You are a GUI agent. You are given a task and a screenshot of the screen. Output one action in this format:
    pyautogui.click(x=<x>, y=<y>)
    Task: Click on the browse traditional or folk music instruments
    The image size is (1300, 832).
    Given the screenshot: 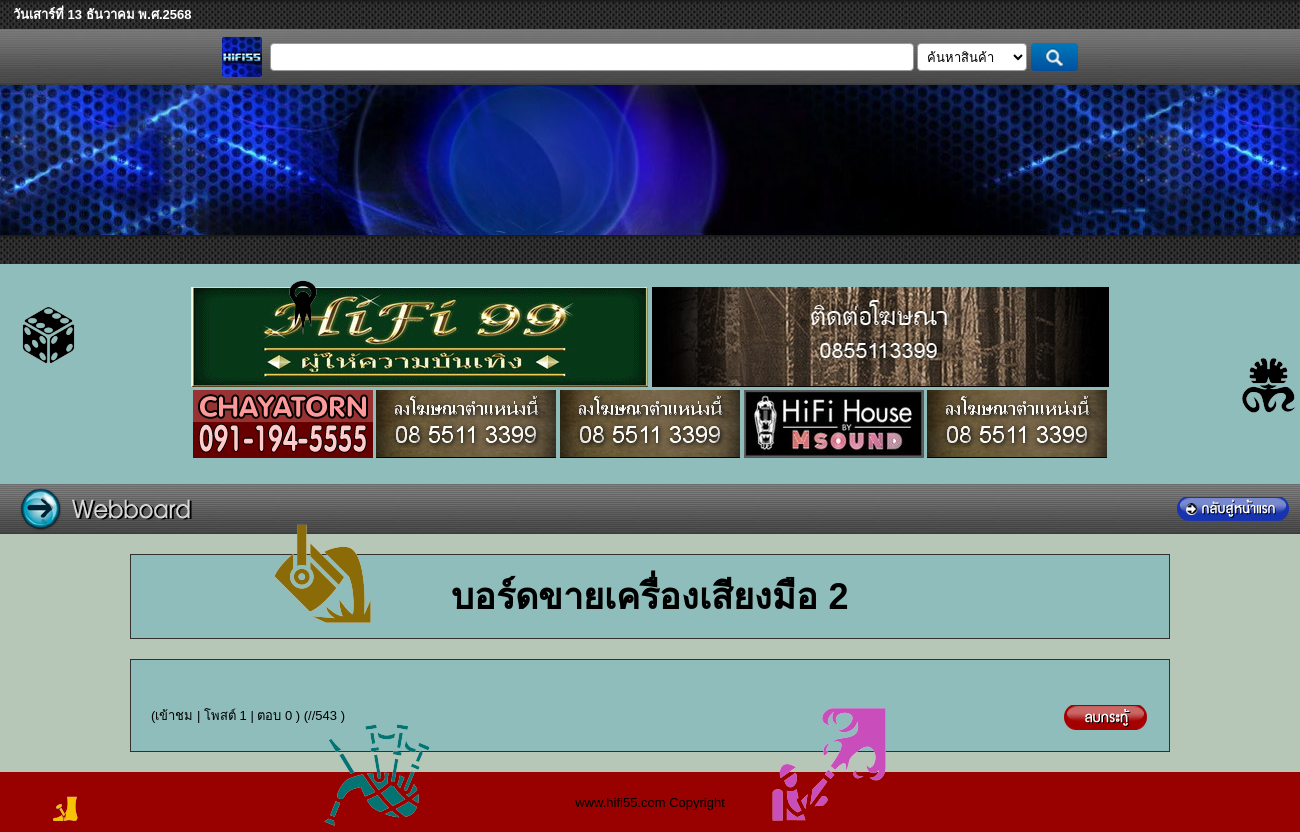 What is the action you would take?
    pyautogui.click(x=377, y=775)
    